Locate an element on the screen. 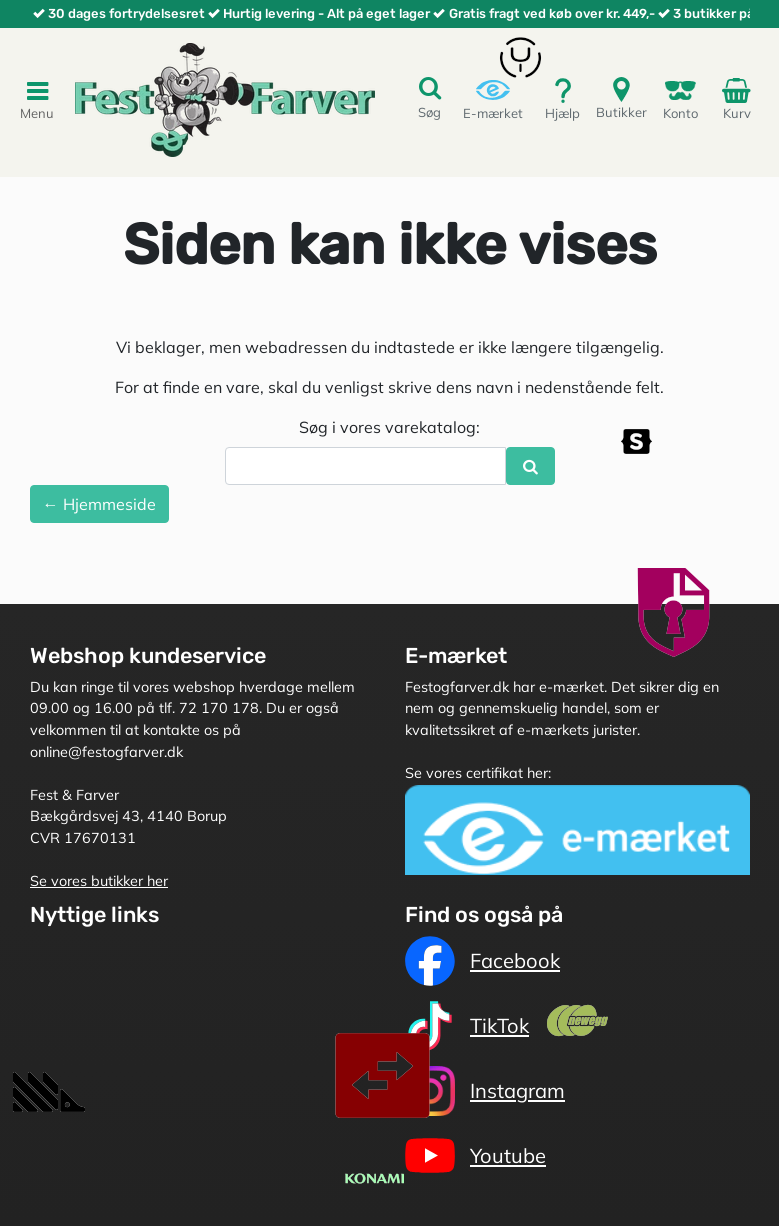 The height and width of the screenshot is (1226, 779). bity cryptocurrency exchange logo is located at coordinates (520, 58).